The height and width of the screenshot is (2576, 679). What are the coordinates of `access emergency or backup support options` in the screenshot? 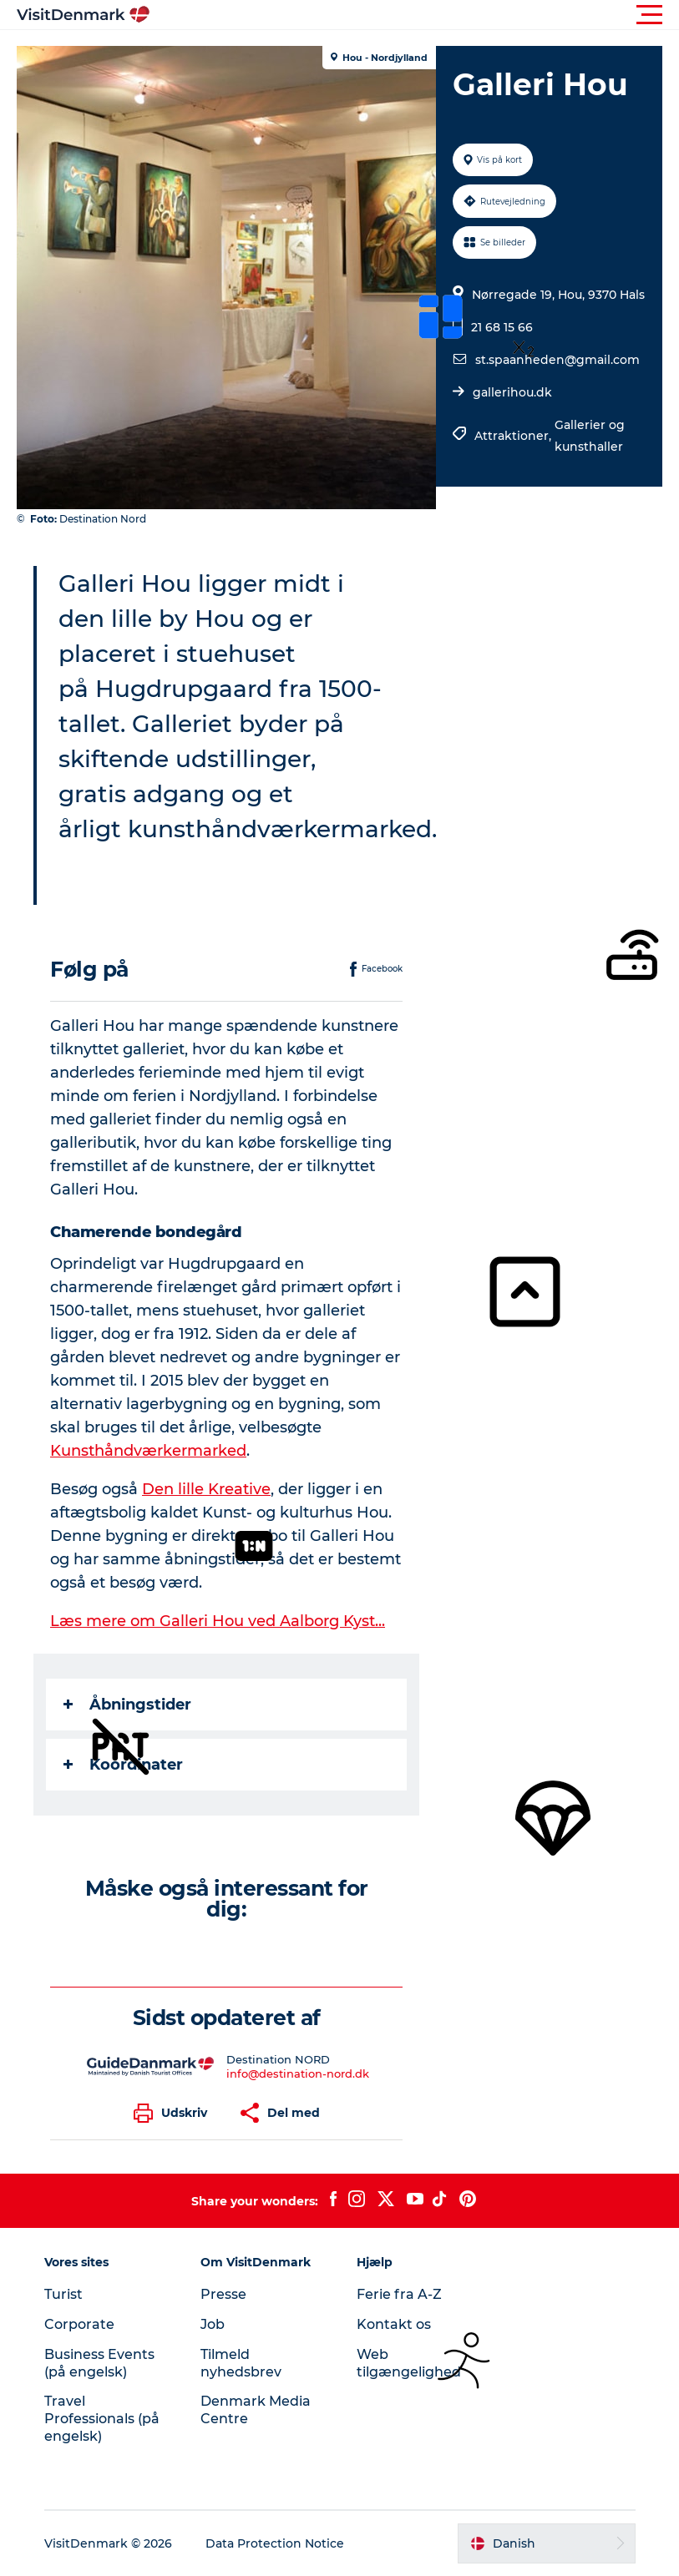 It's located at (553, 1818).